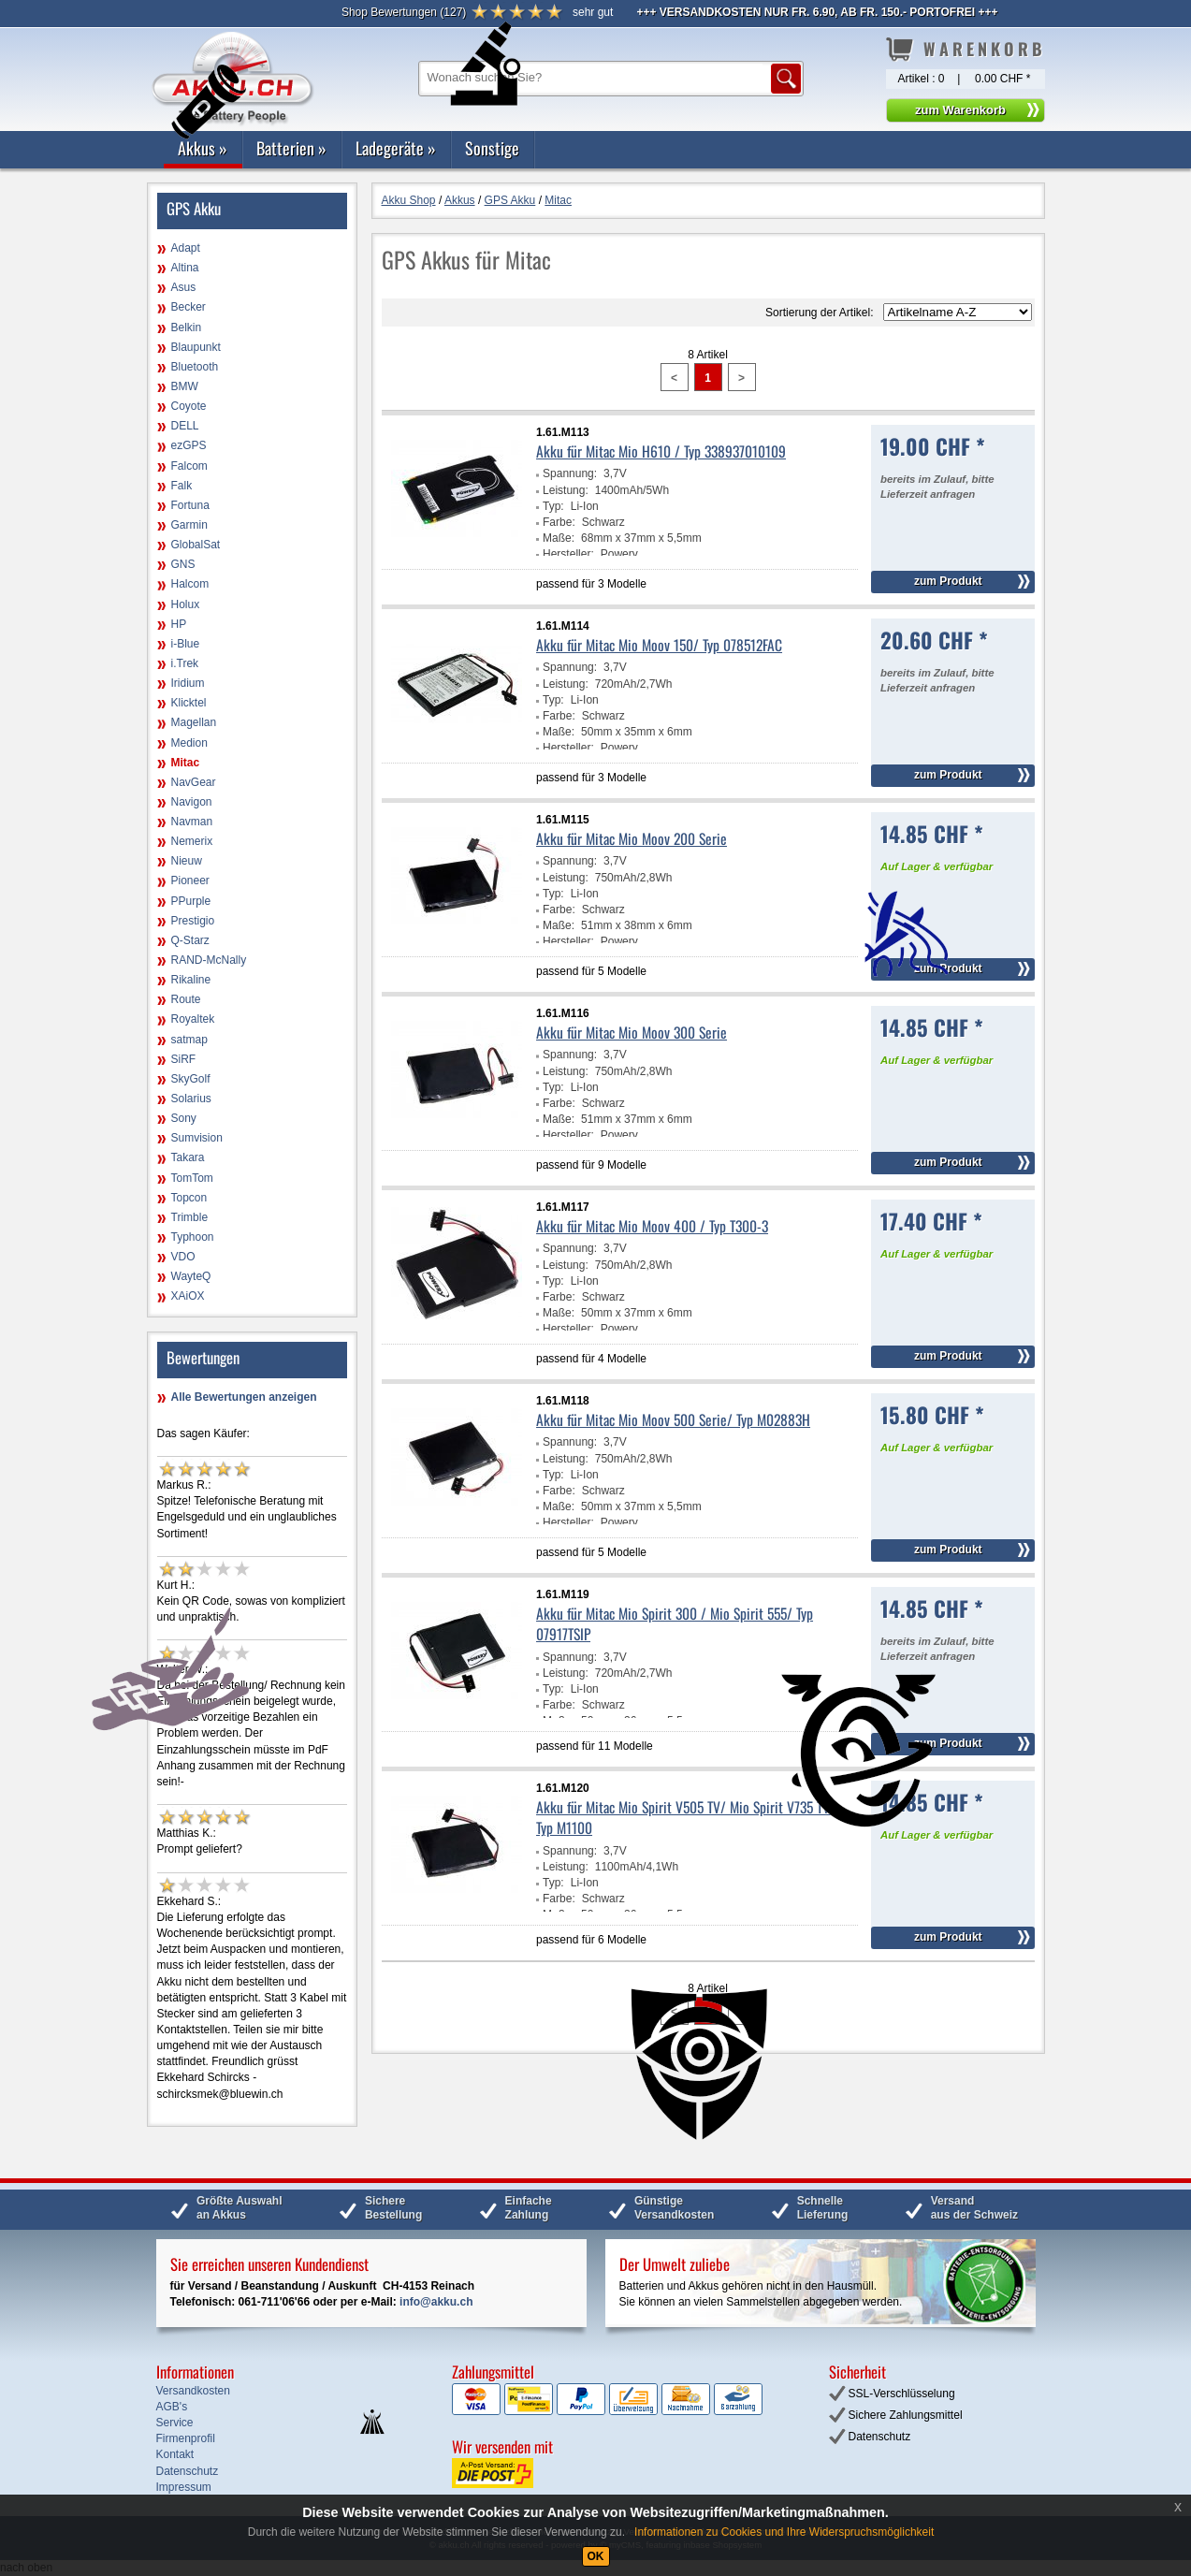 The image size is (1191, 2576). Describe the element at coordinates (209, 102) in the screenshot. I see `toggle flashlight on/off` at that location.